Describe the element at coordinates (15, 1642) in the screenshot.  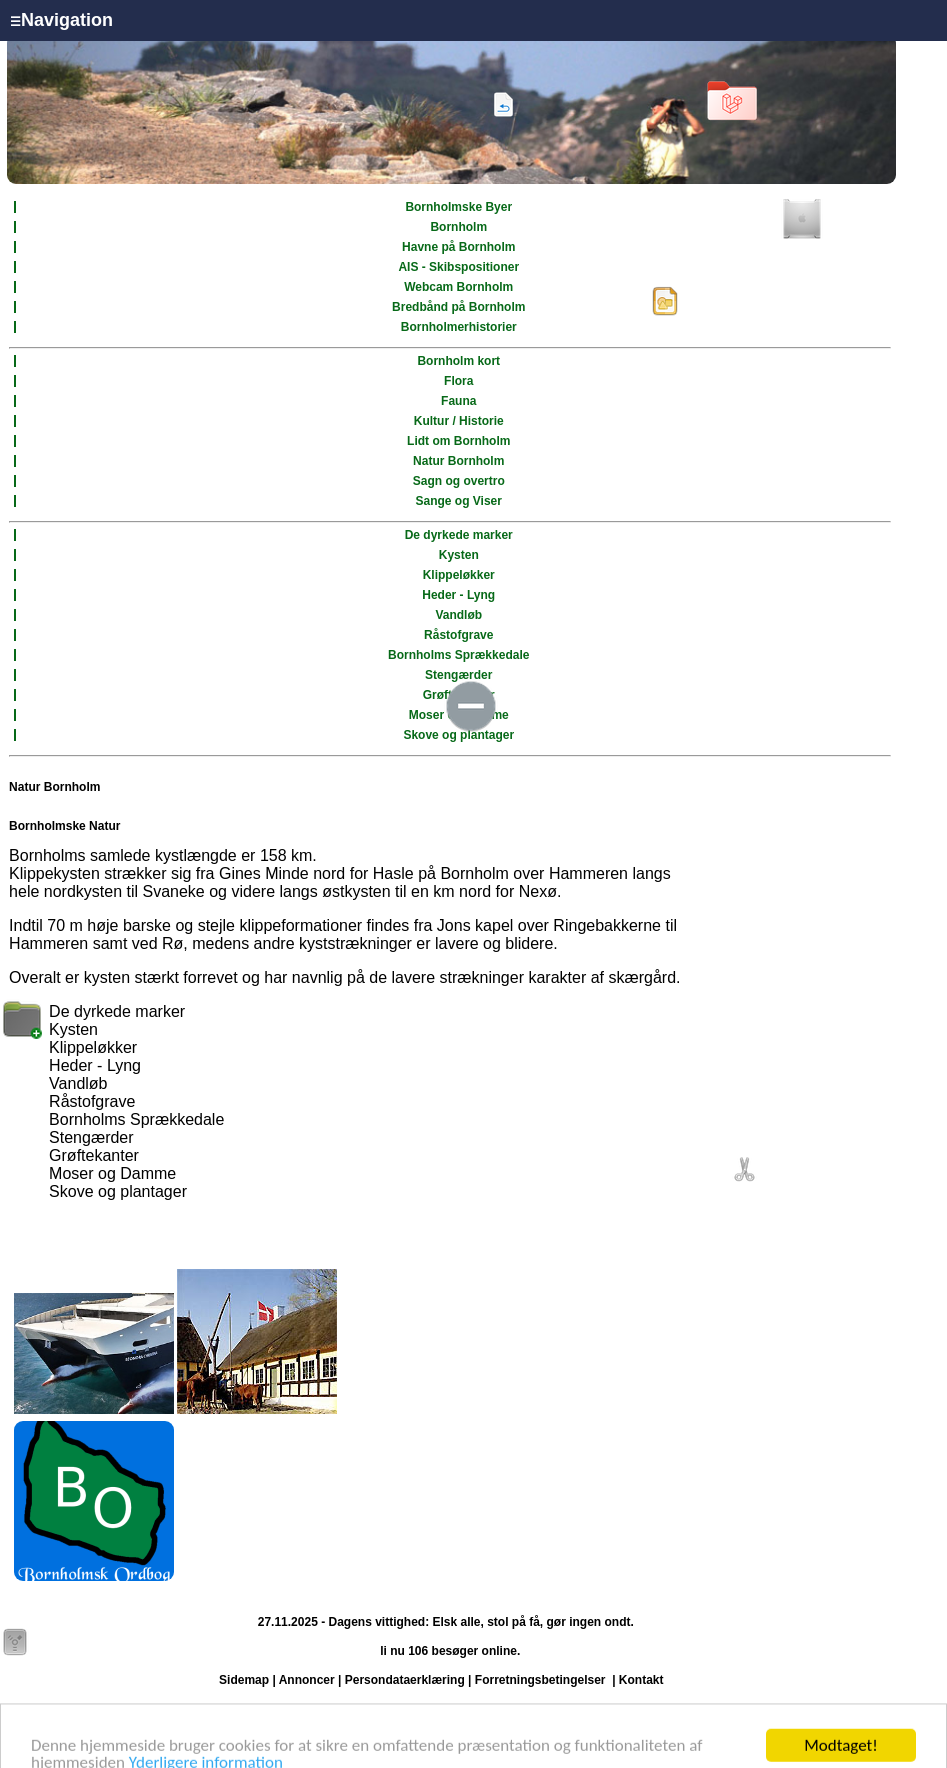
I see `access firewire external hard drive` at that location.